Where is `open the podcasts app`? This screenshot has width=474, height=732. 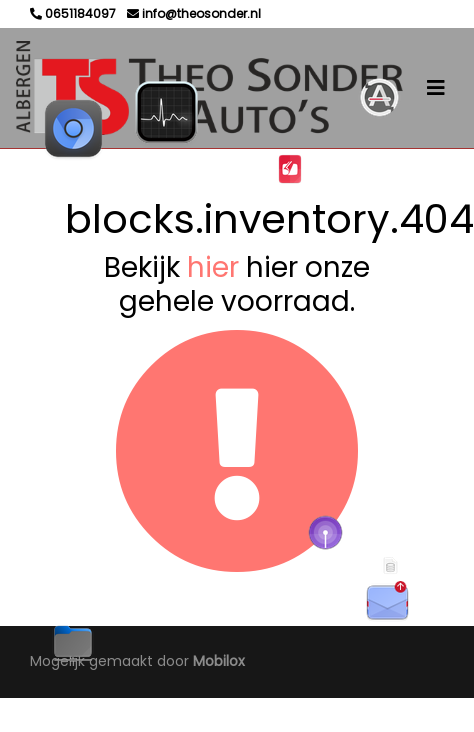
open the podcasts app is located at coordinates (325, 532).